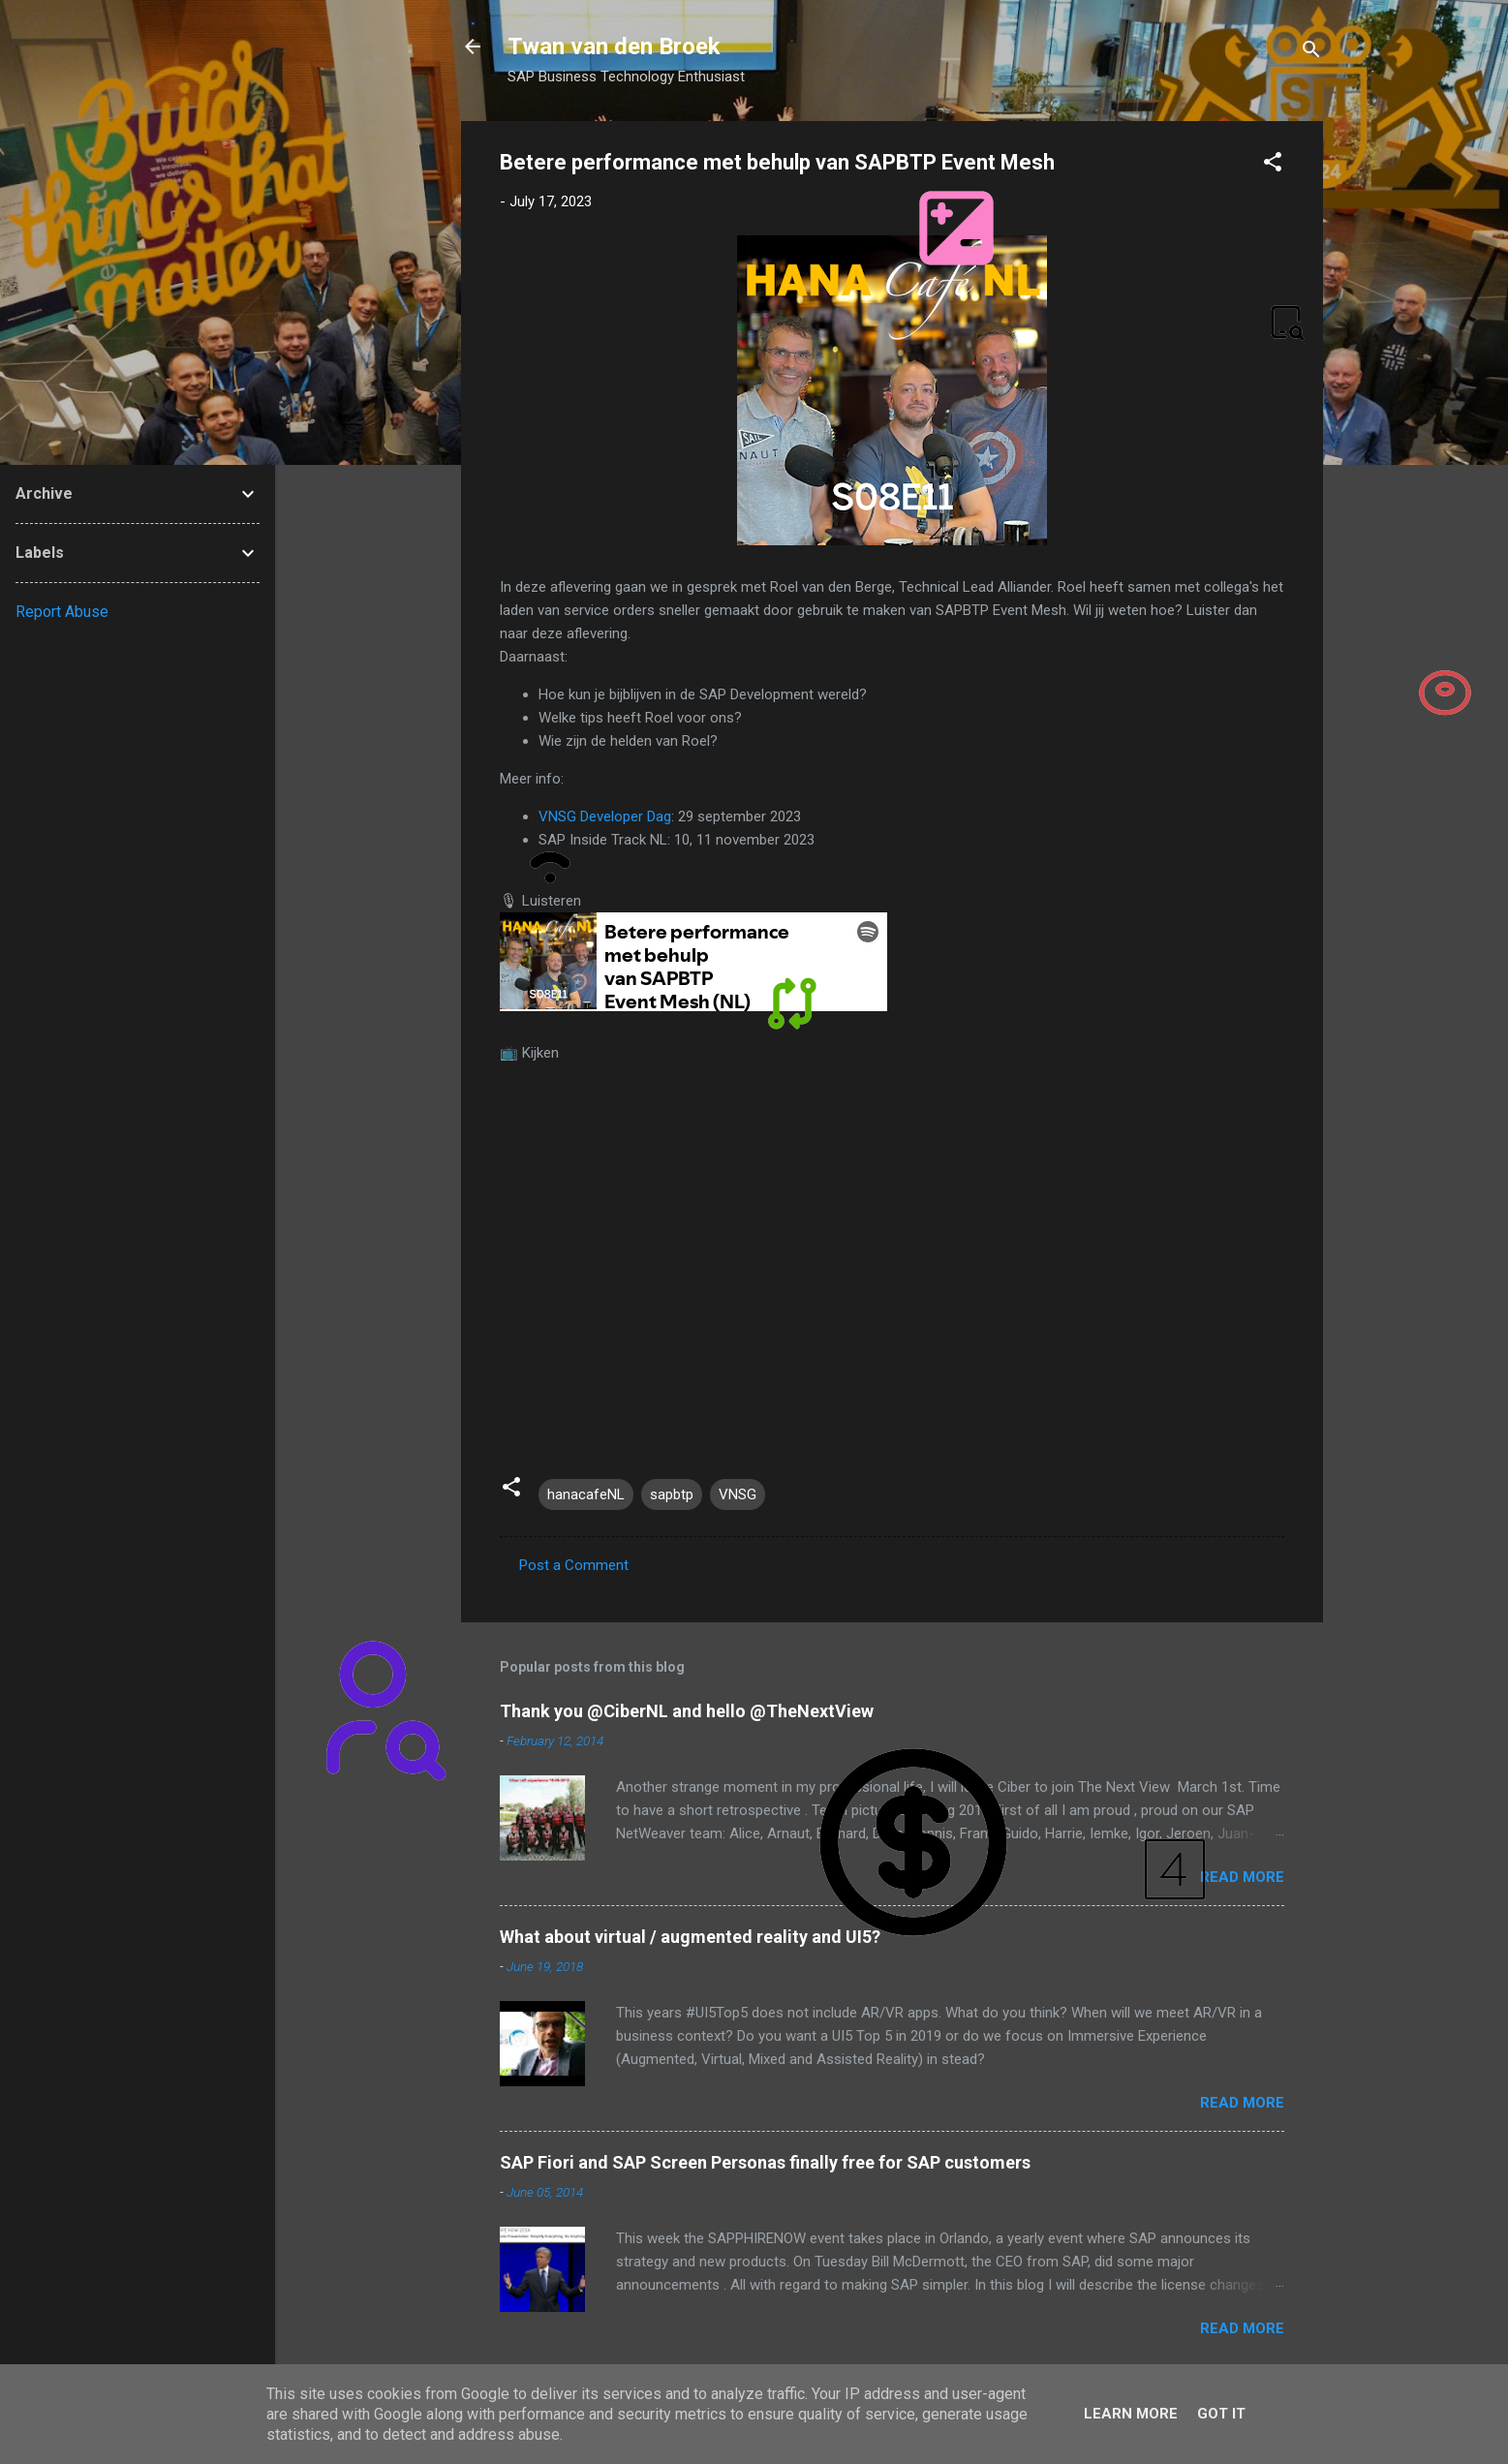  I want to click on search for a user or contact, so click(373, 1708).